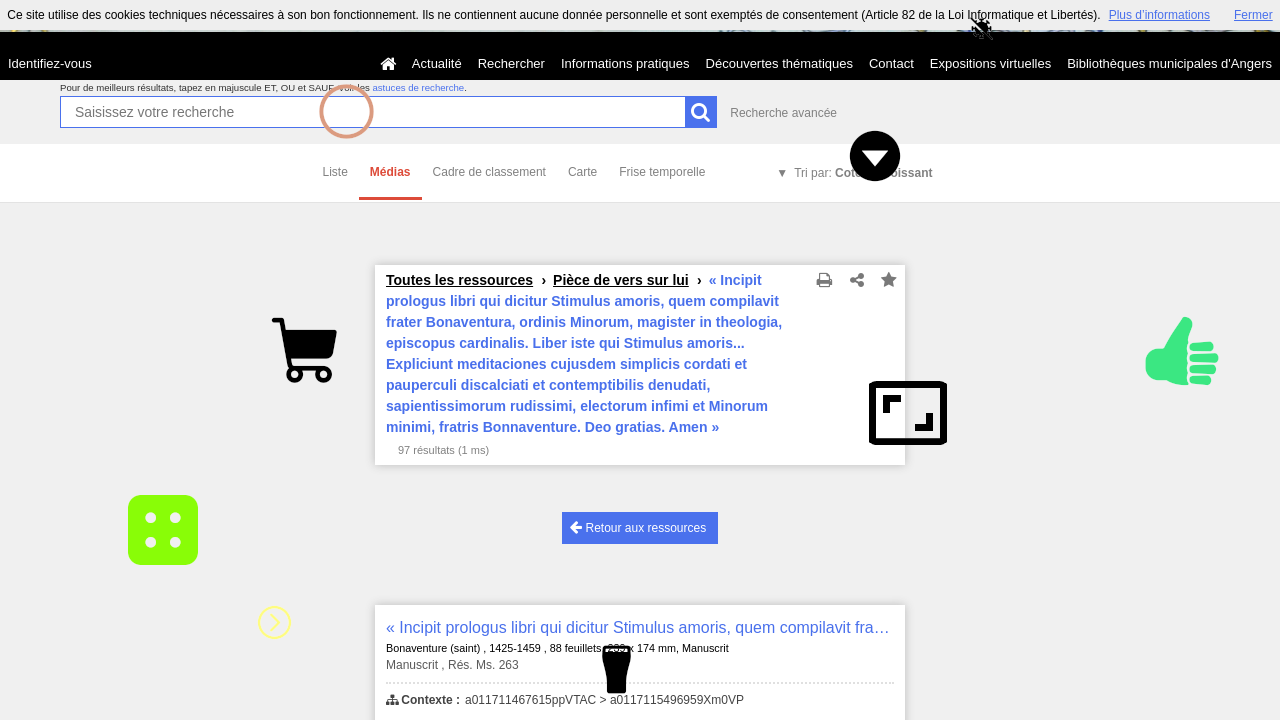  I want to click on view nearby bars or pubs, so click(616, 669).